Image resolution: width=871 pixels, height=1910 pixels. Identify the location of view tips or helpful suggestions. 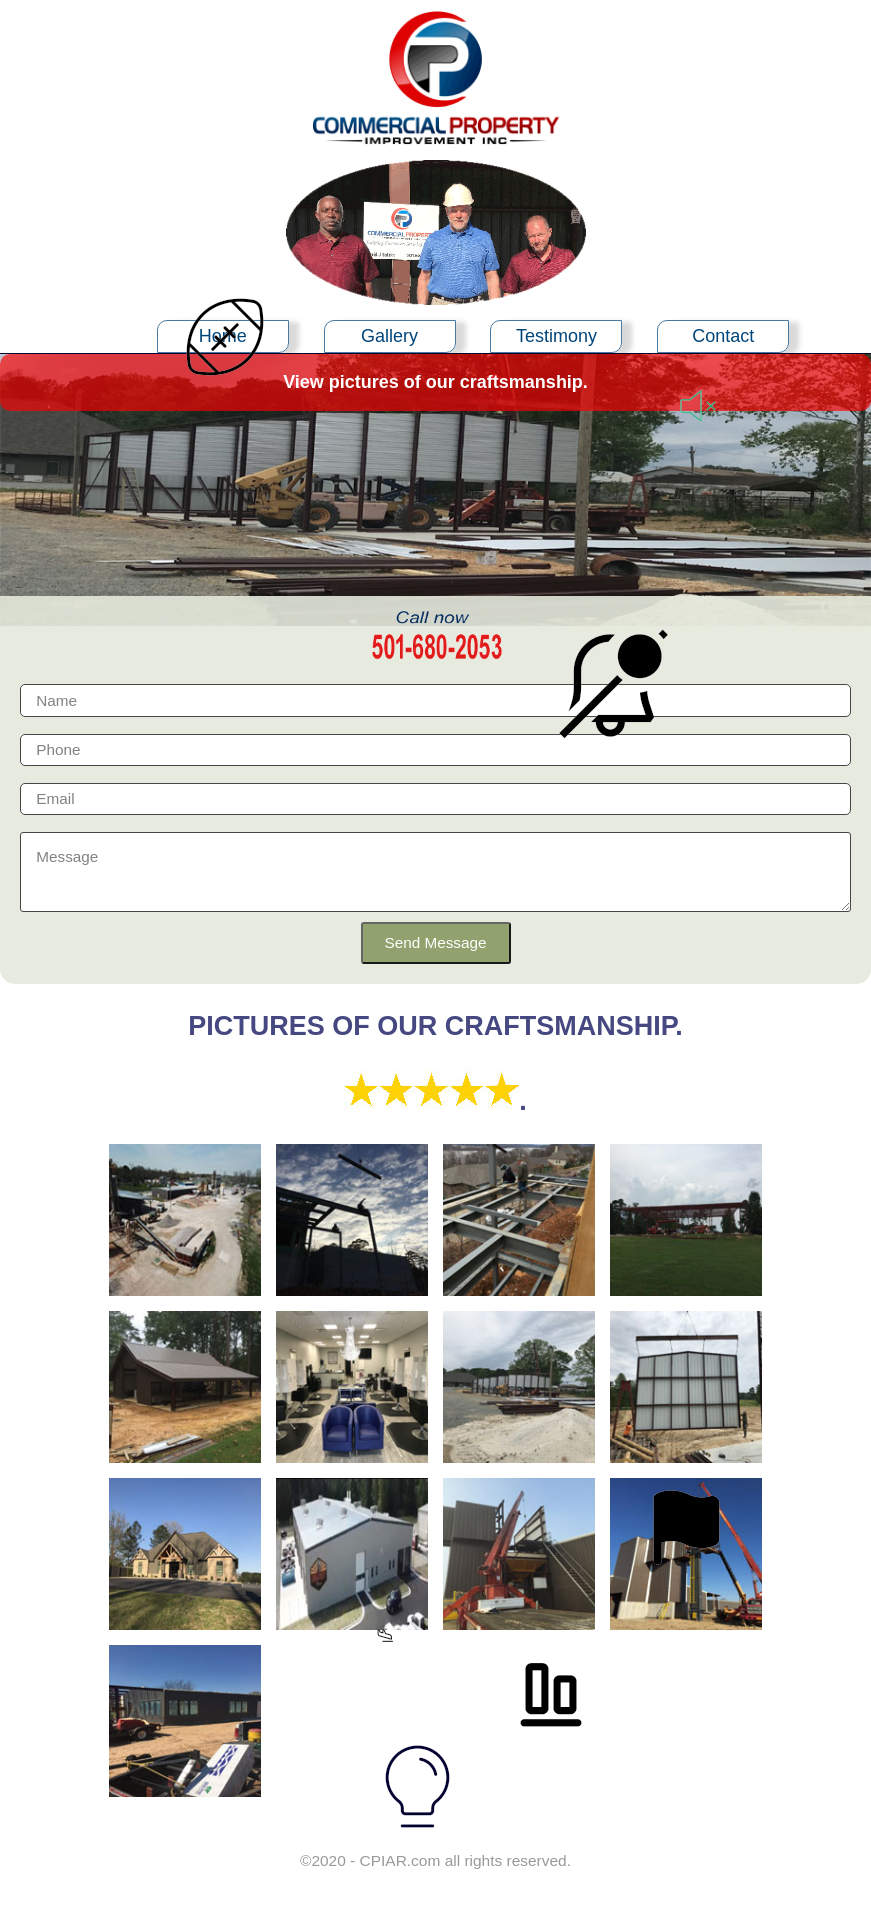
(417, 1786).